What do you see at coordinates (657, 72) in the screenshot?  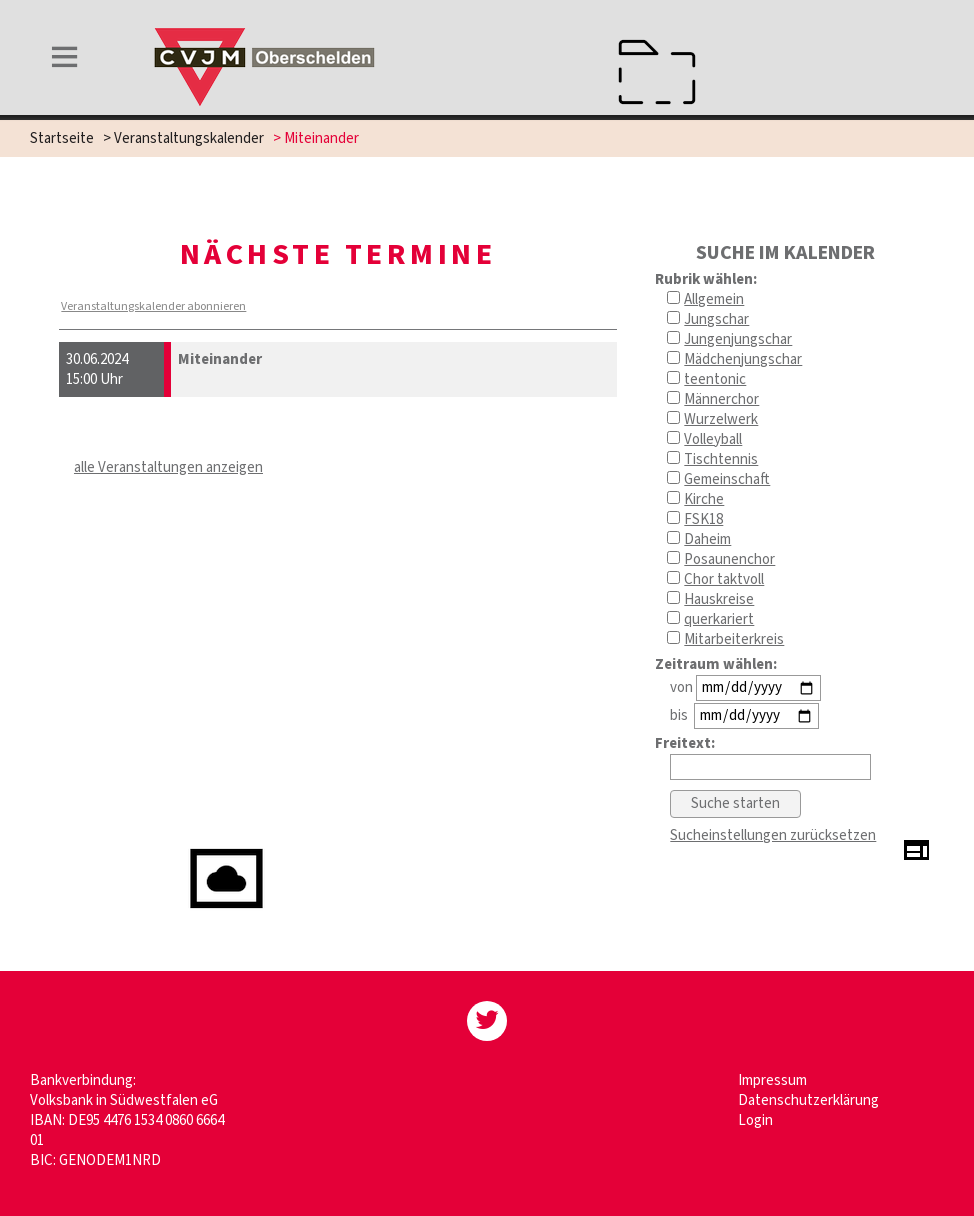 I see `create a new folder` at bounding box center [657, 72].